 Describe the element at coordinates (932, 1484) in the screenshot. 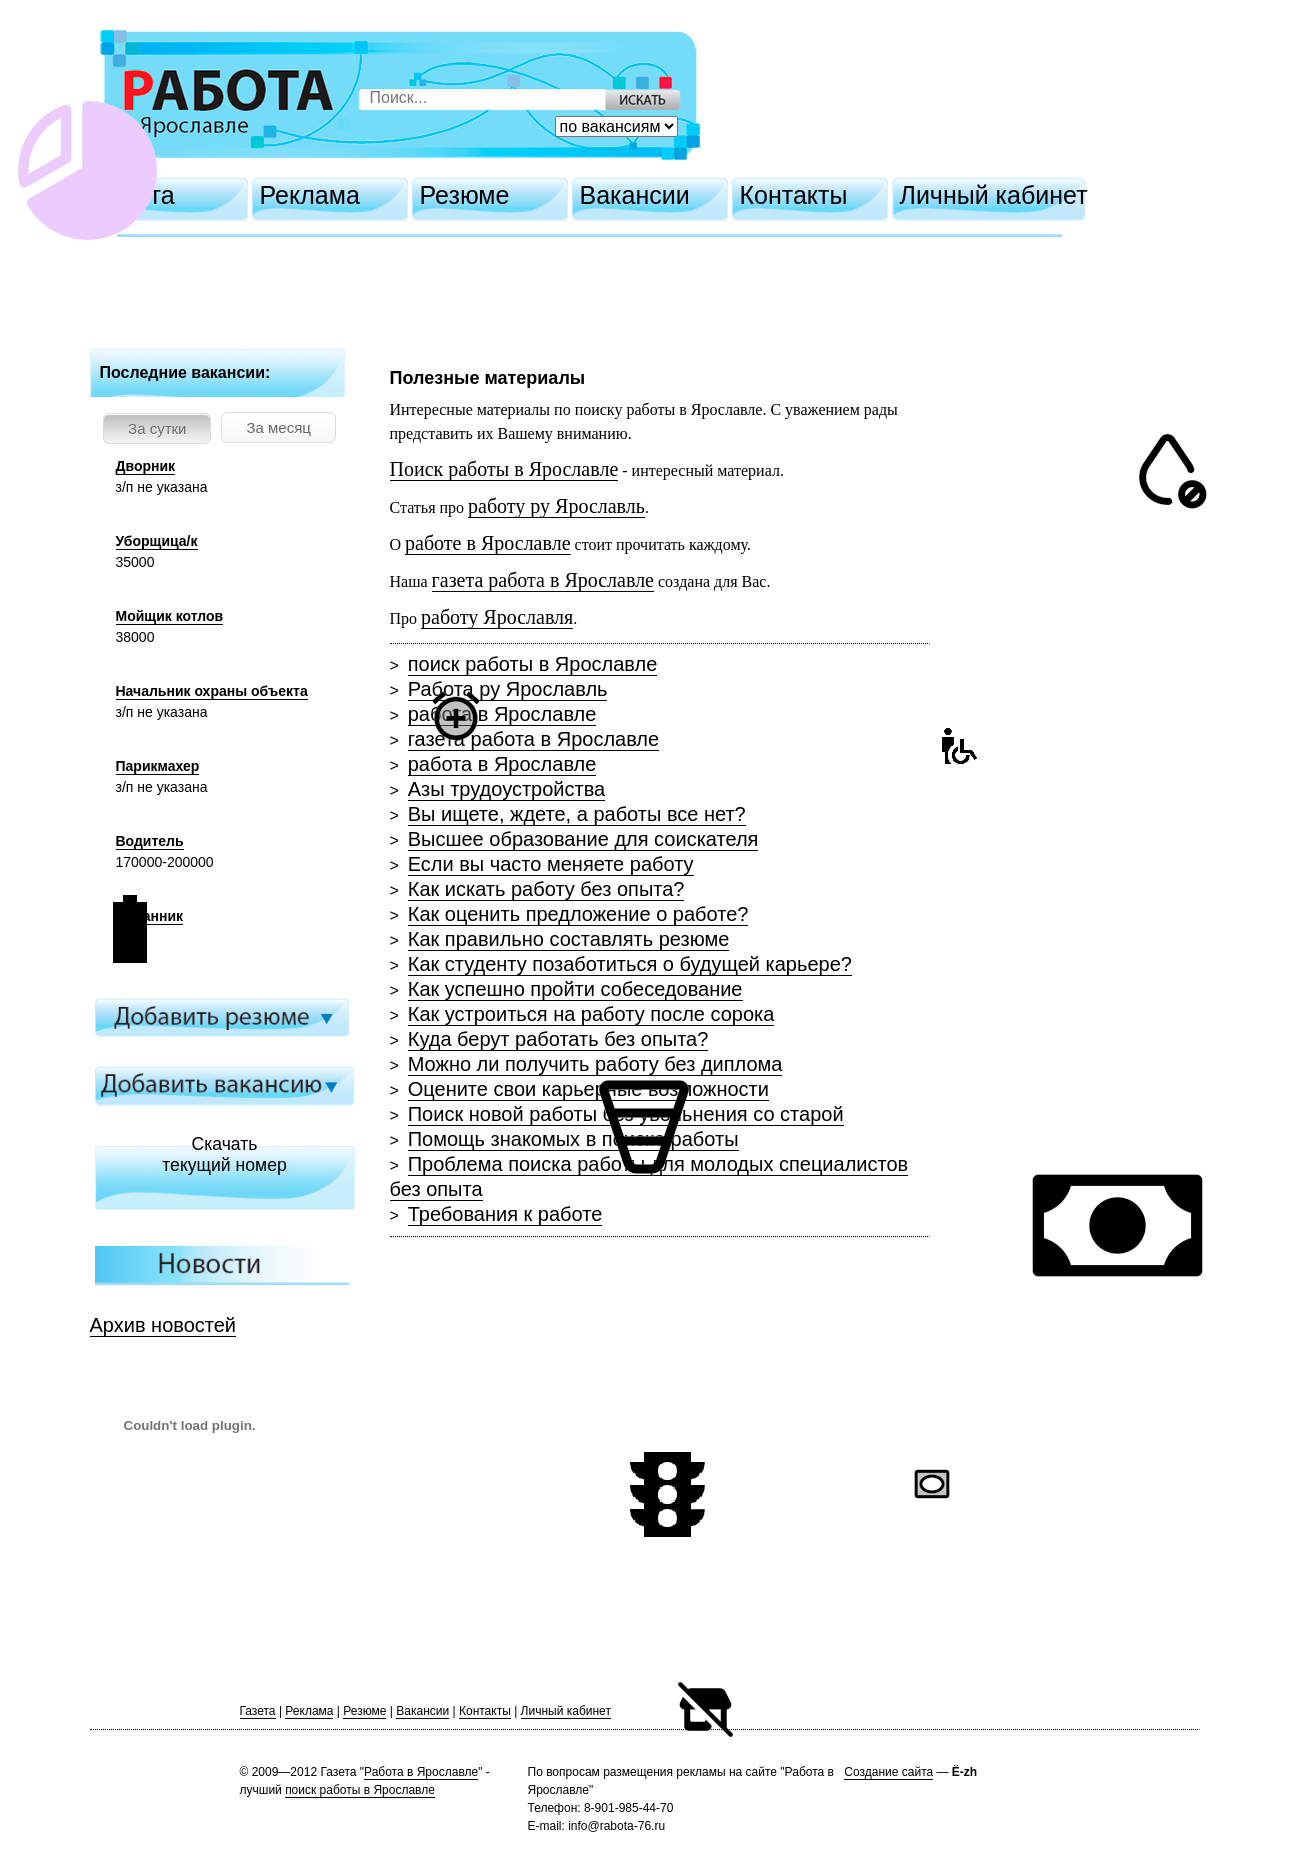

I see `apply vignette effect to photo` at that location.